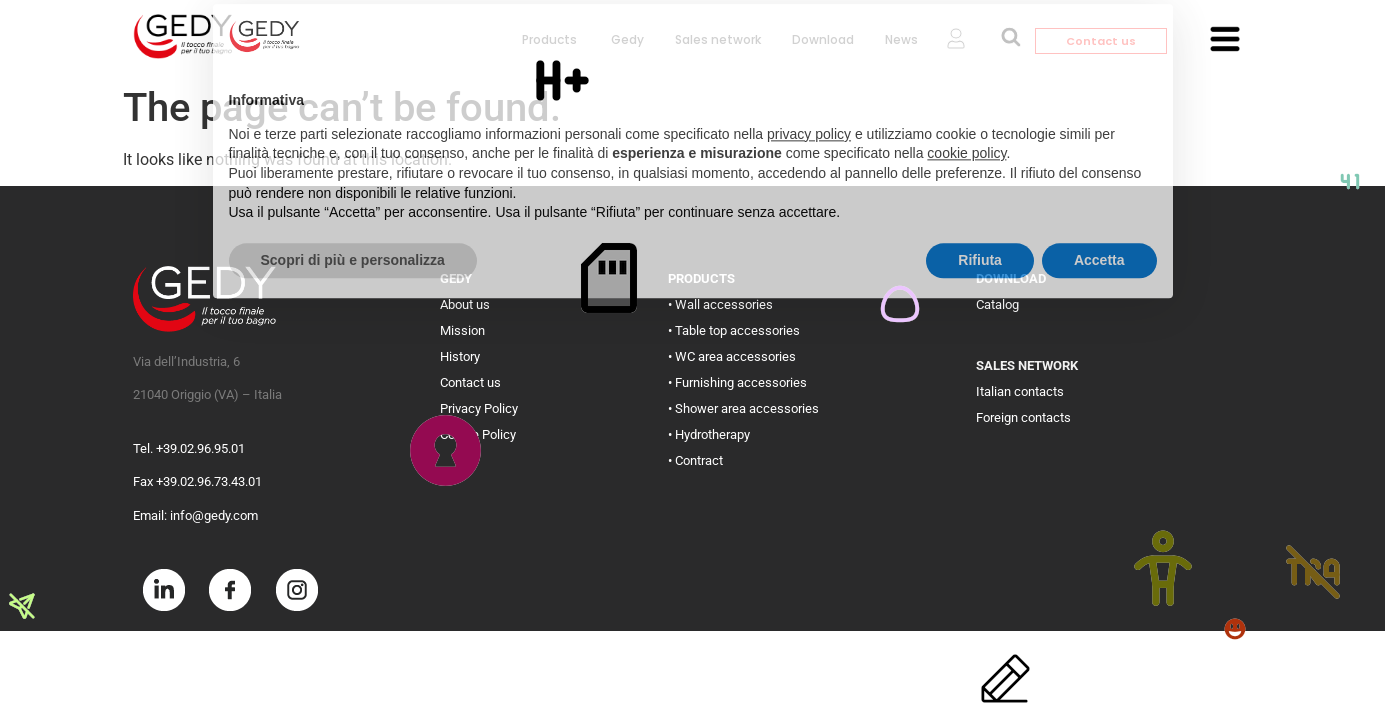 The width and height of the screenshot is (1385, 720). What do you see at coordinates (560, 80) in the screenshot?
I see `indicates H+ (HSPA+) mobile network connection` at bounding box center [560, 80].